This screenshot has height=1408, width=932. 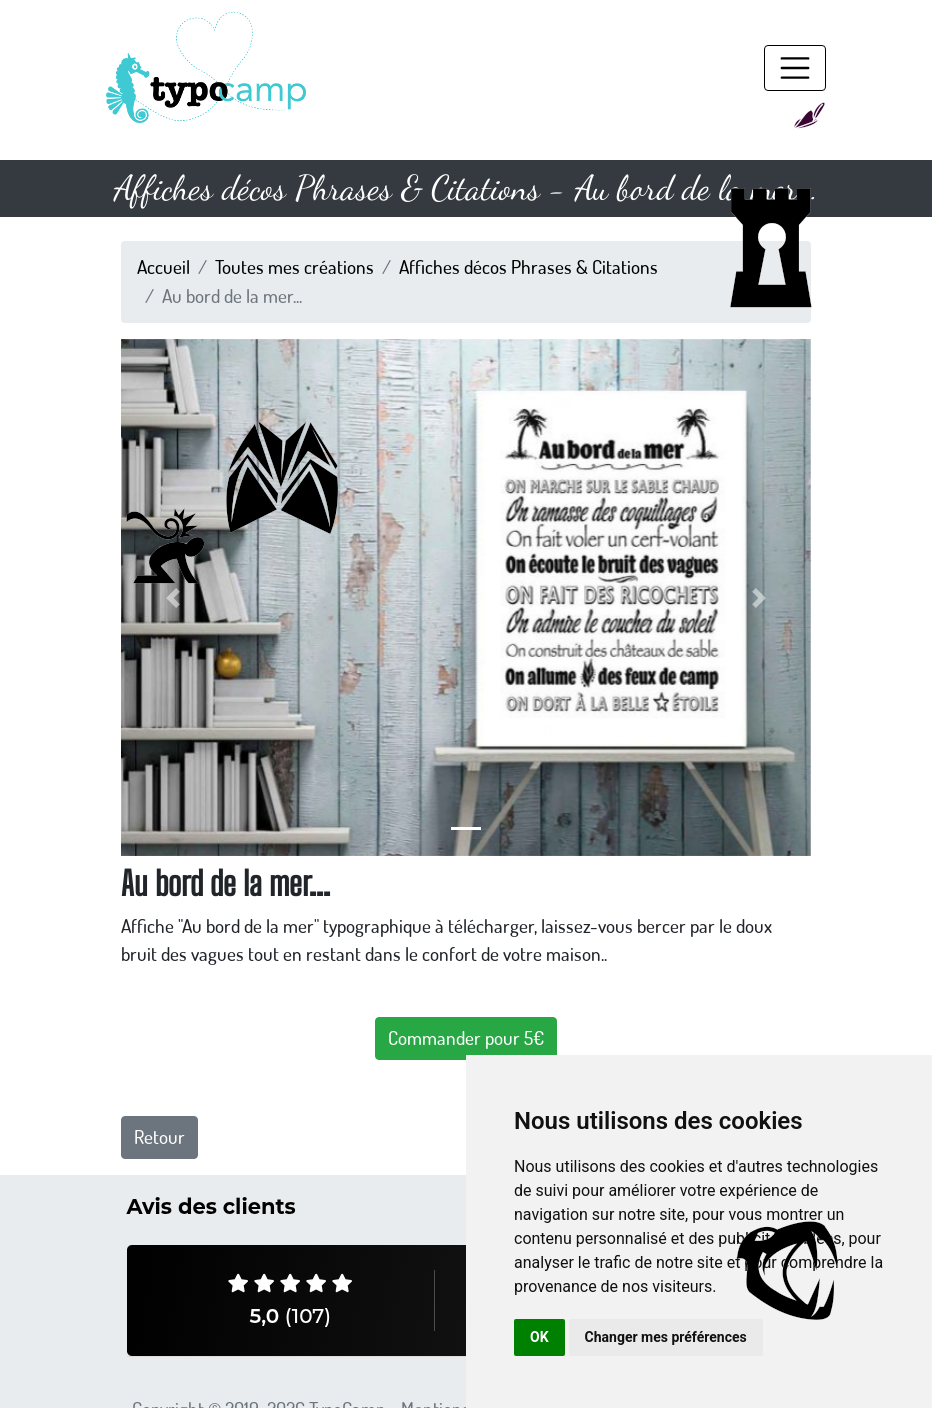 I want to click on indicates a beast or creature type in a game interface, so click(x=787, y=1270).